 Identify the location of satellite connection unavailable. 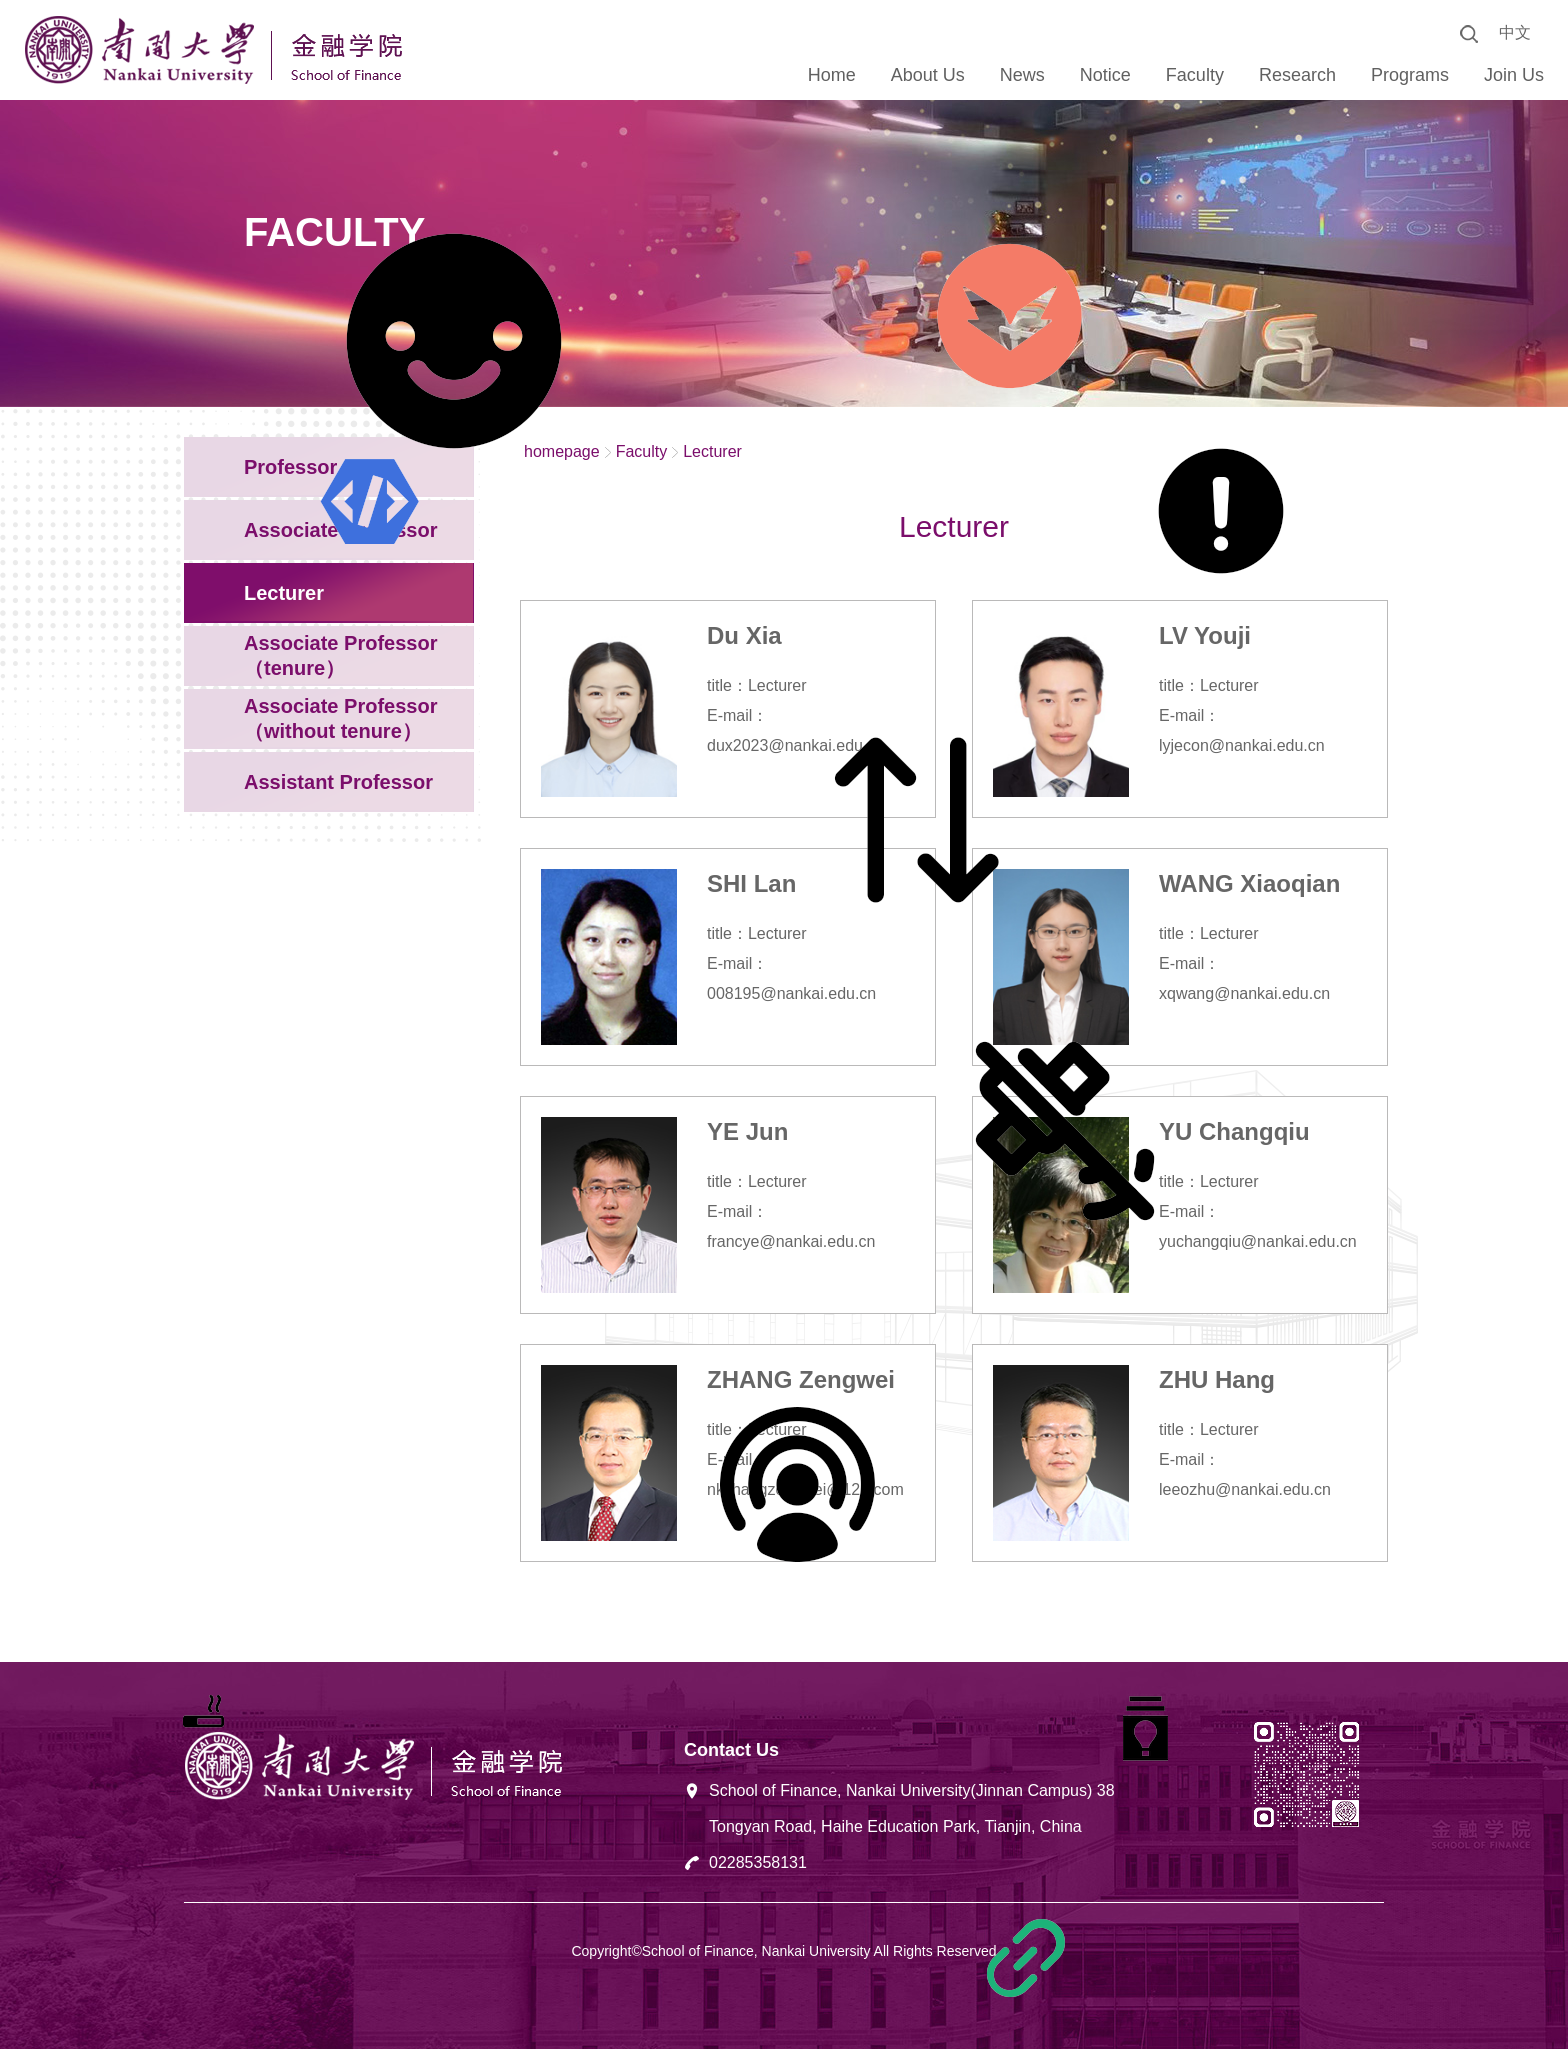
(1065, 1131).